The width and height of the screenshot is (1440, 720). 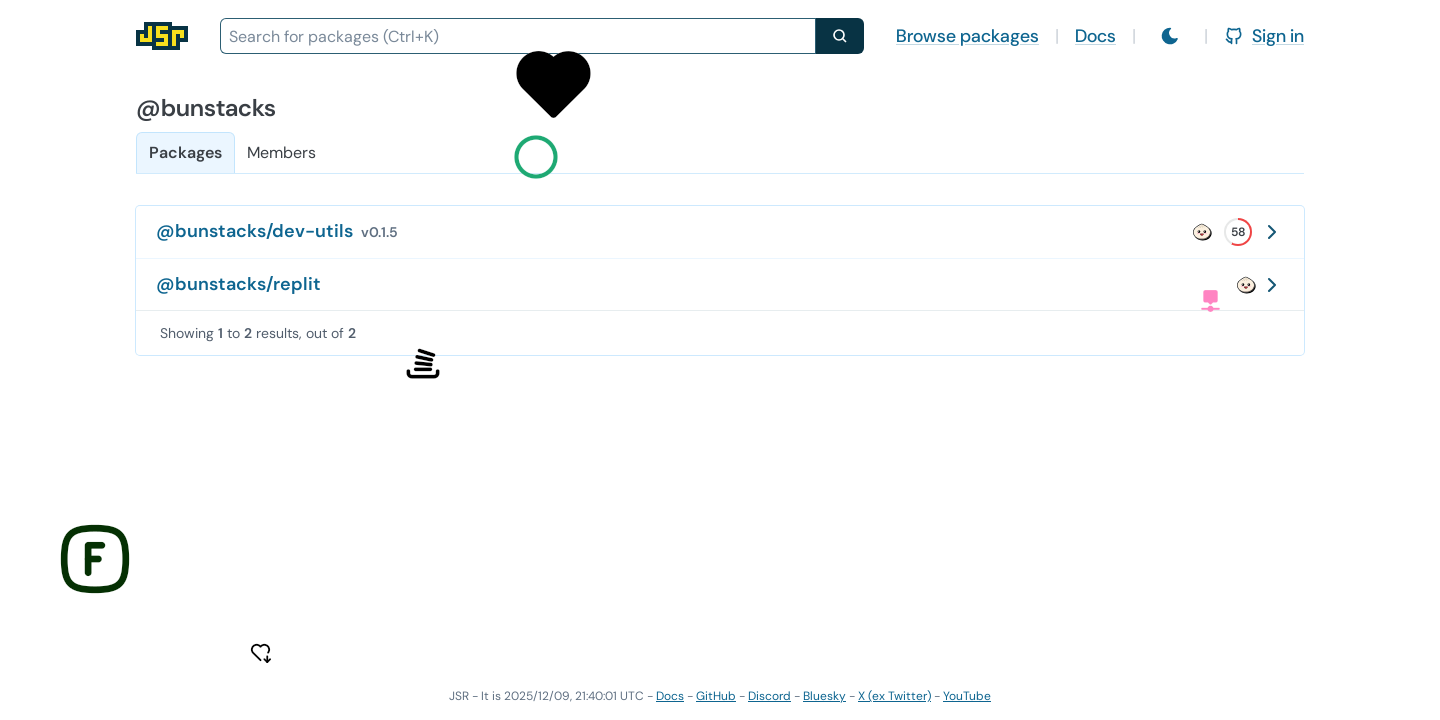 I want to click on add to favorites, so click(x=553, y=84).